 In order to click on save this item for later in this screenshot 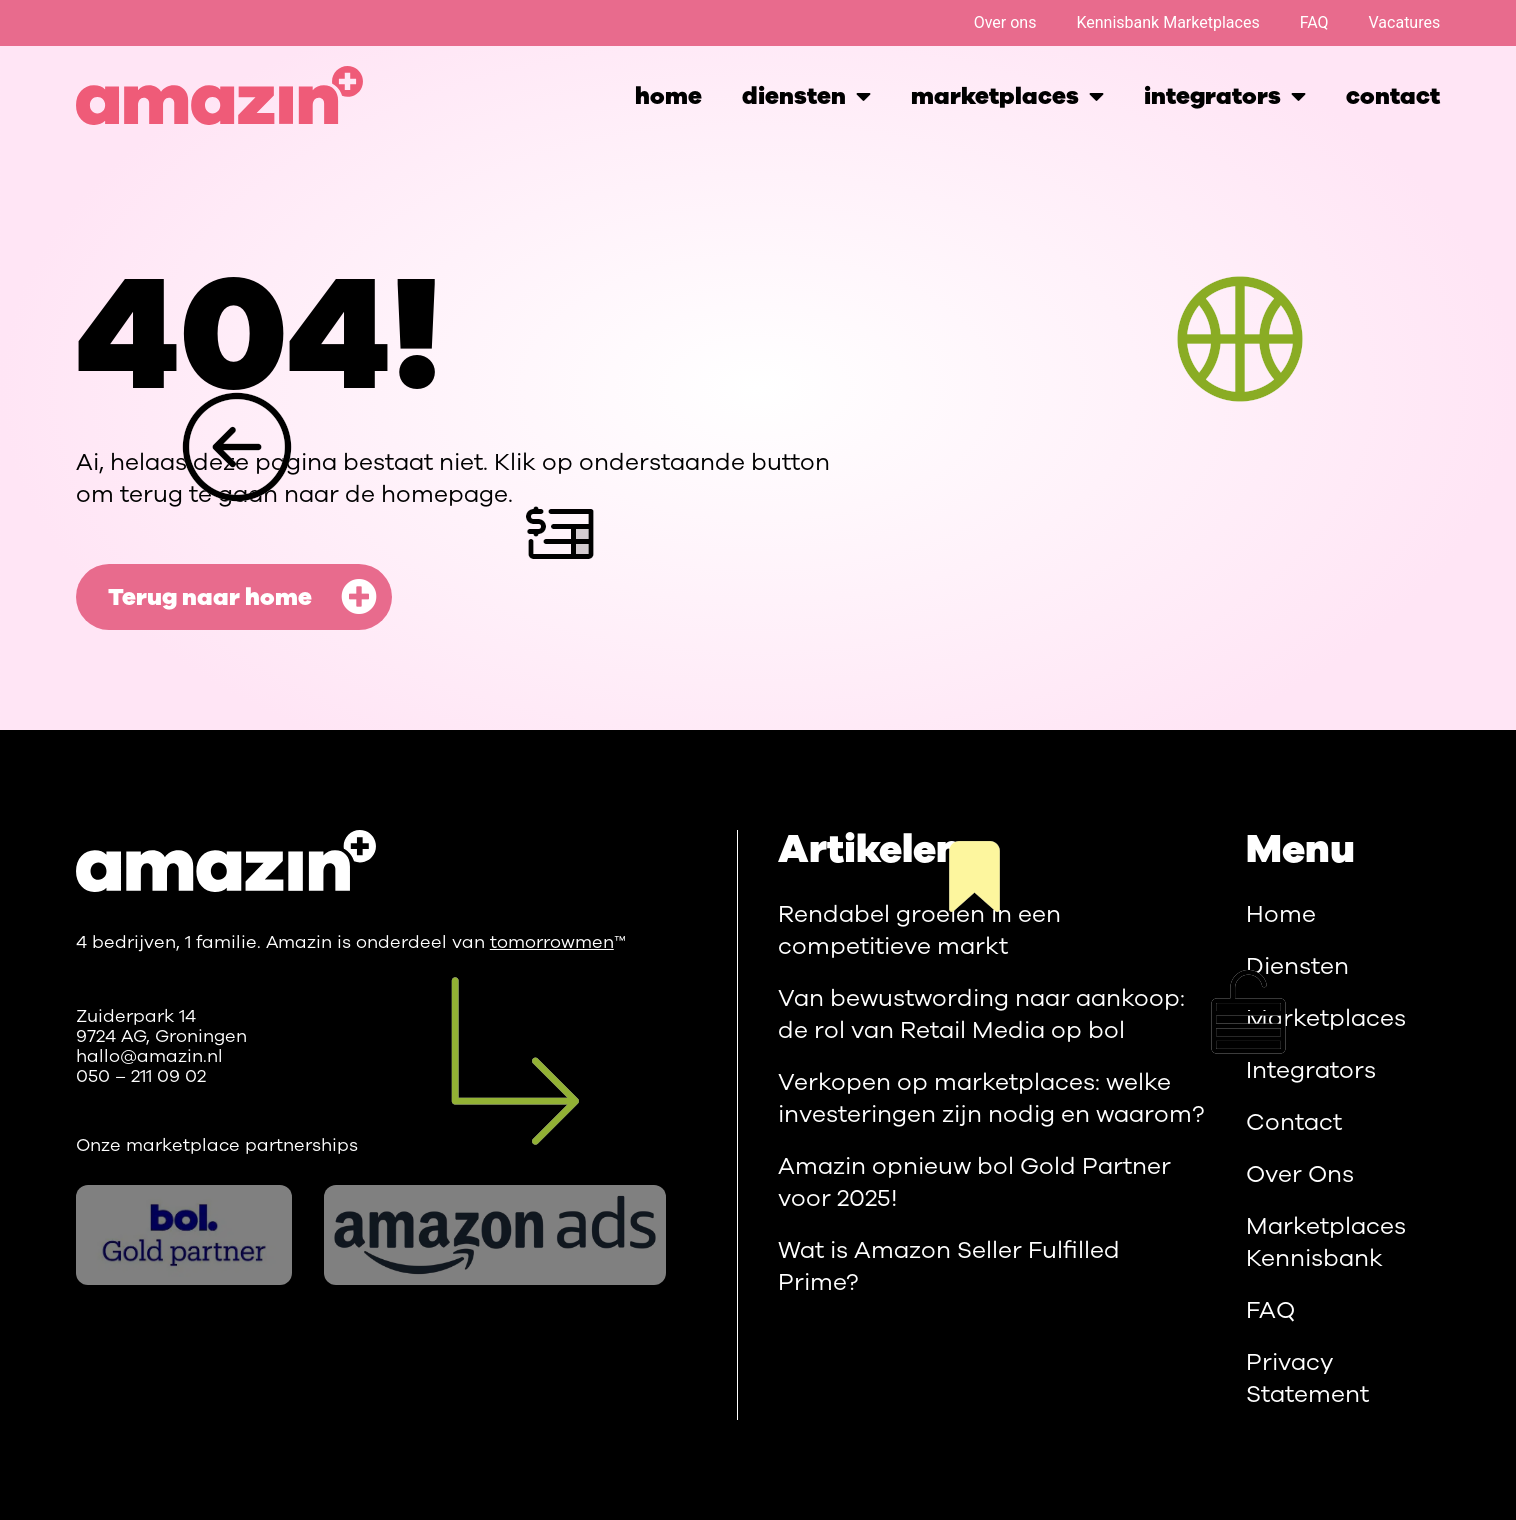, I will do `click(974, 876)`.